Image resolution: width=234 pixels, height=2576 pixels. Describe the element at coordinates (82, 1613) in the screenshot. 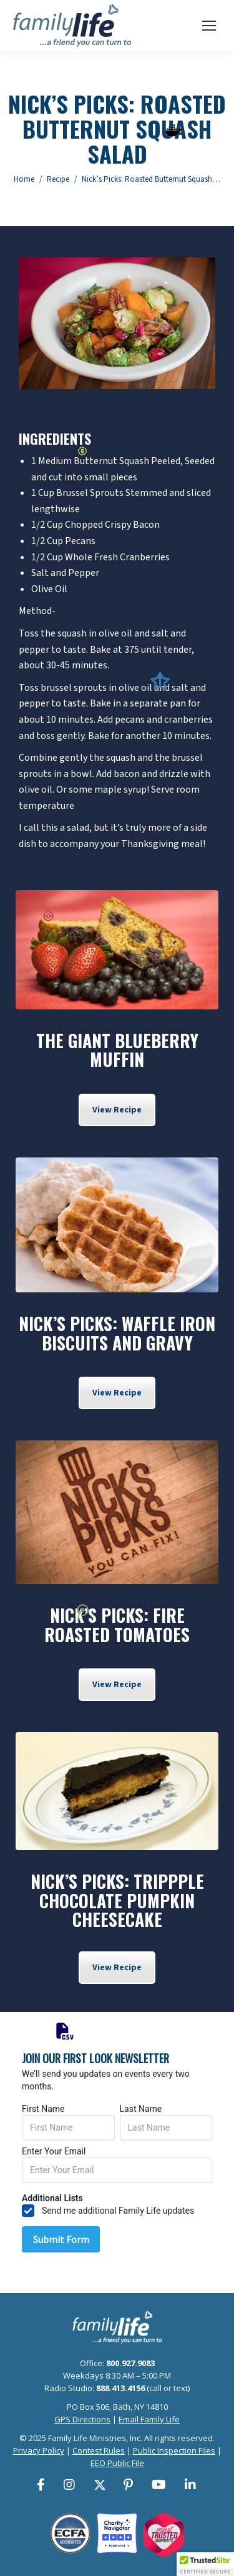

I see `open tencent weibo app` at that location.